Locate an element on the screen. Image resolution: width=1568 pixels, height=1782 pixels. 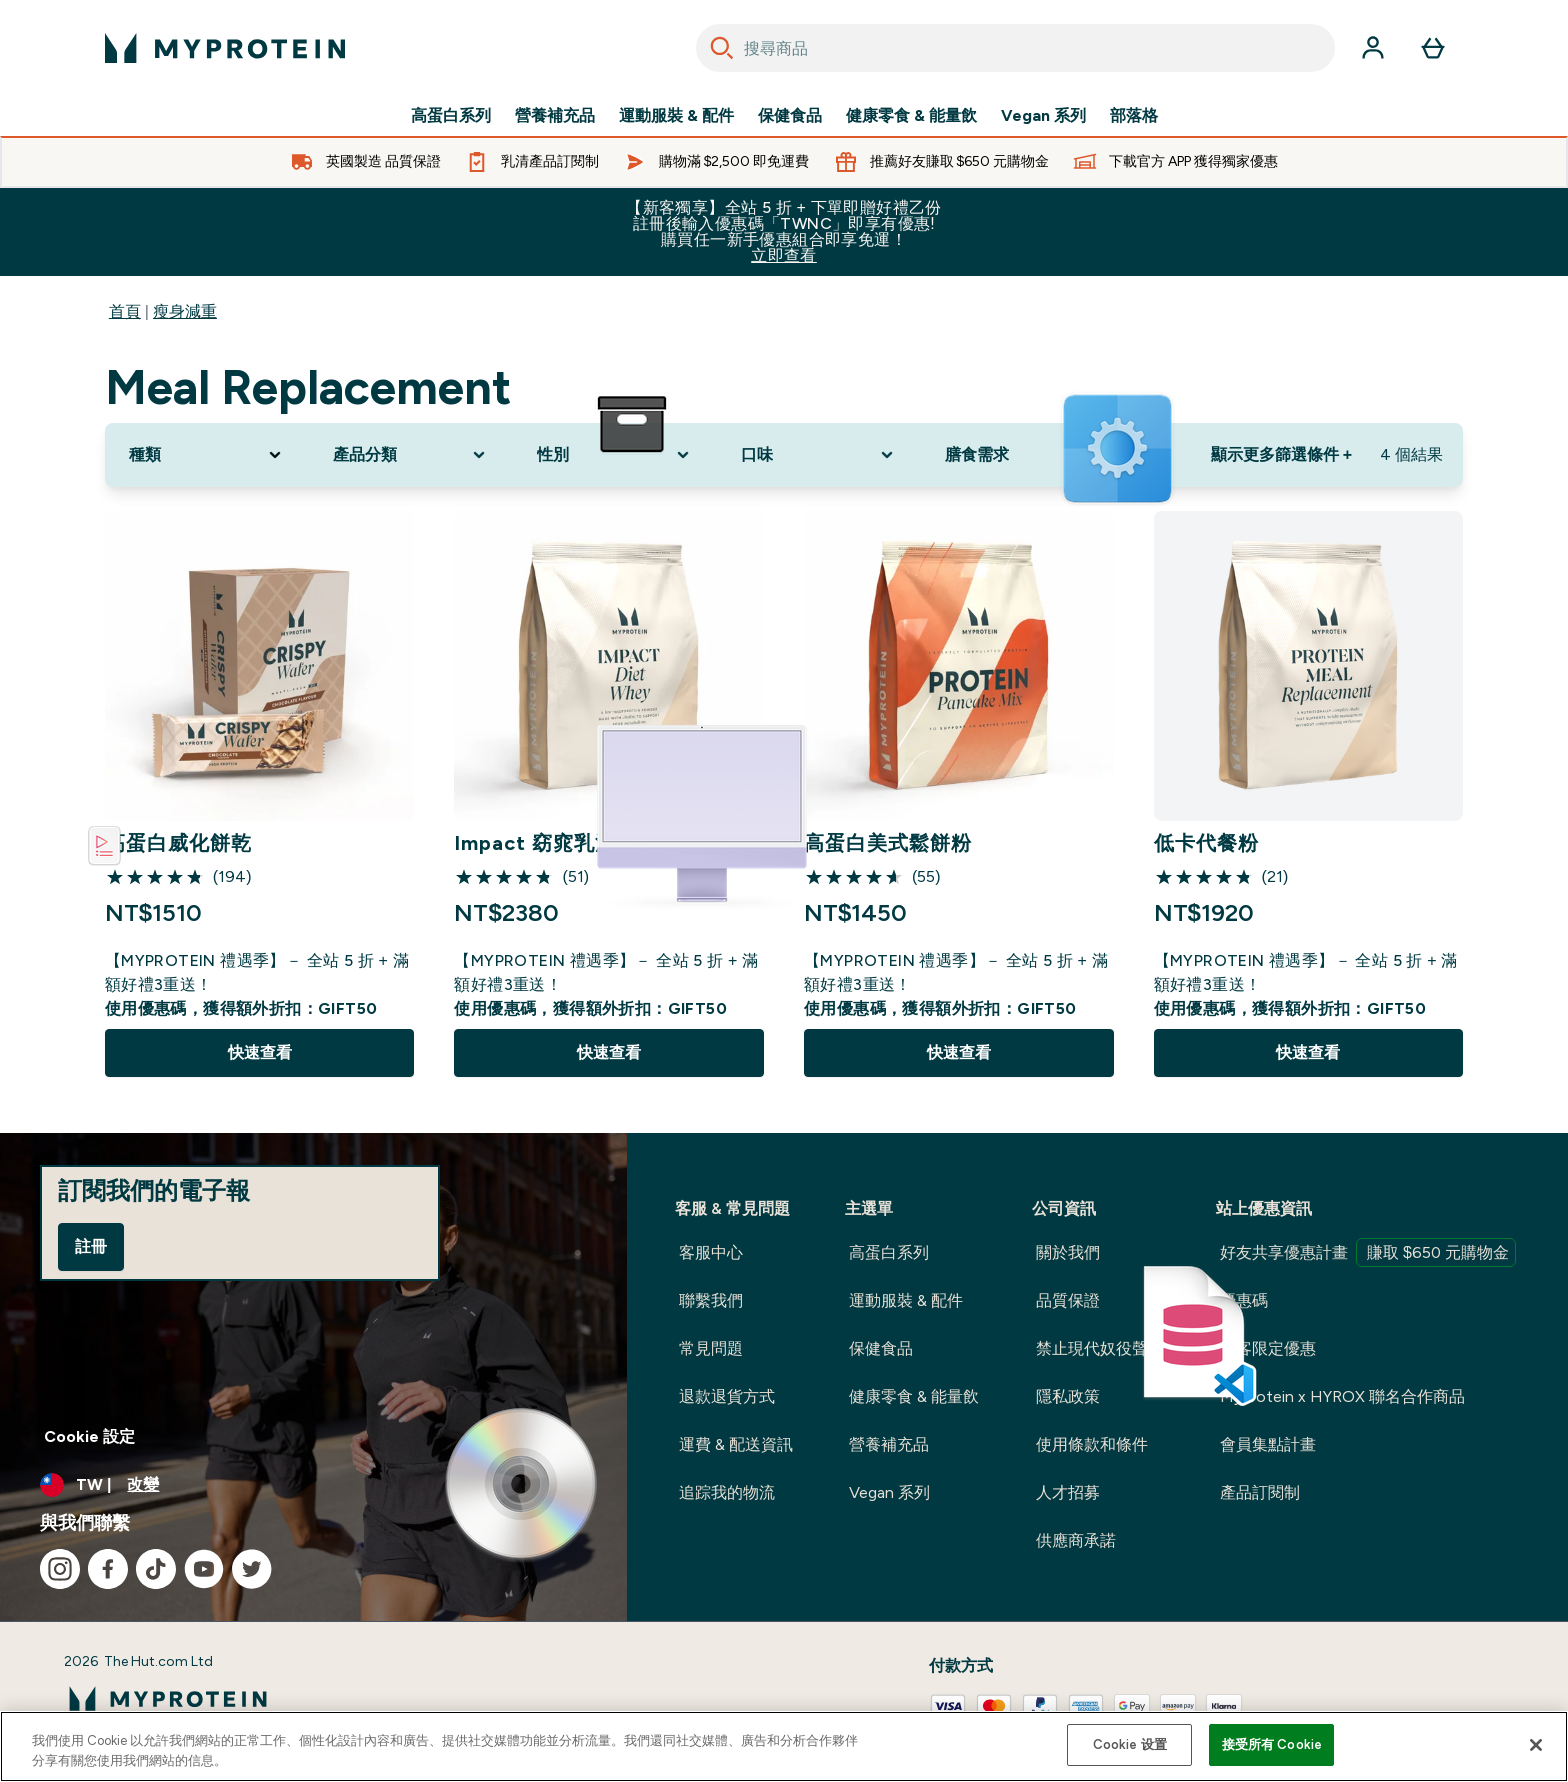
configure default applications for your system is located at coordinates (1117, 448).